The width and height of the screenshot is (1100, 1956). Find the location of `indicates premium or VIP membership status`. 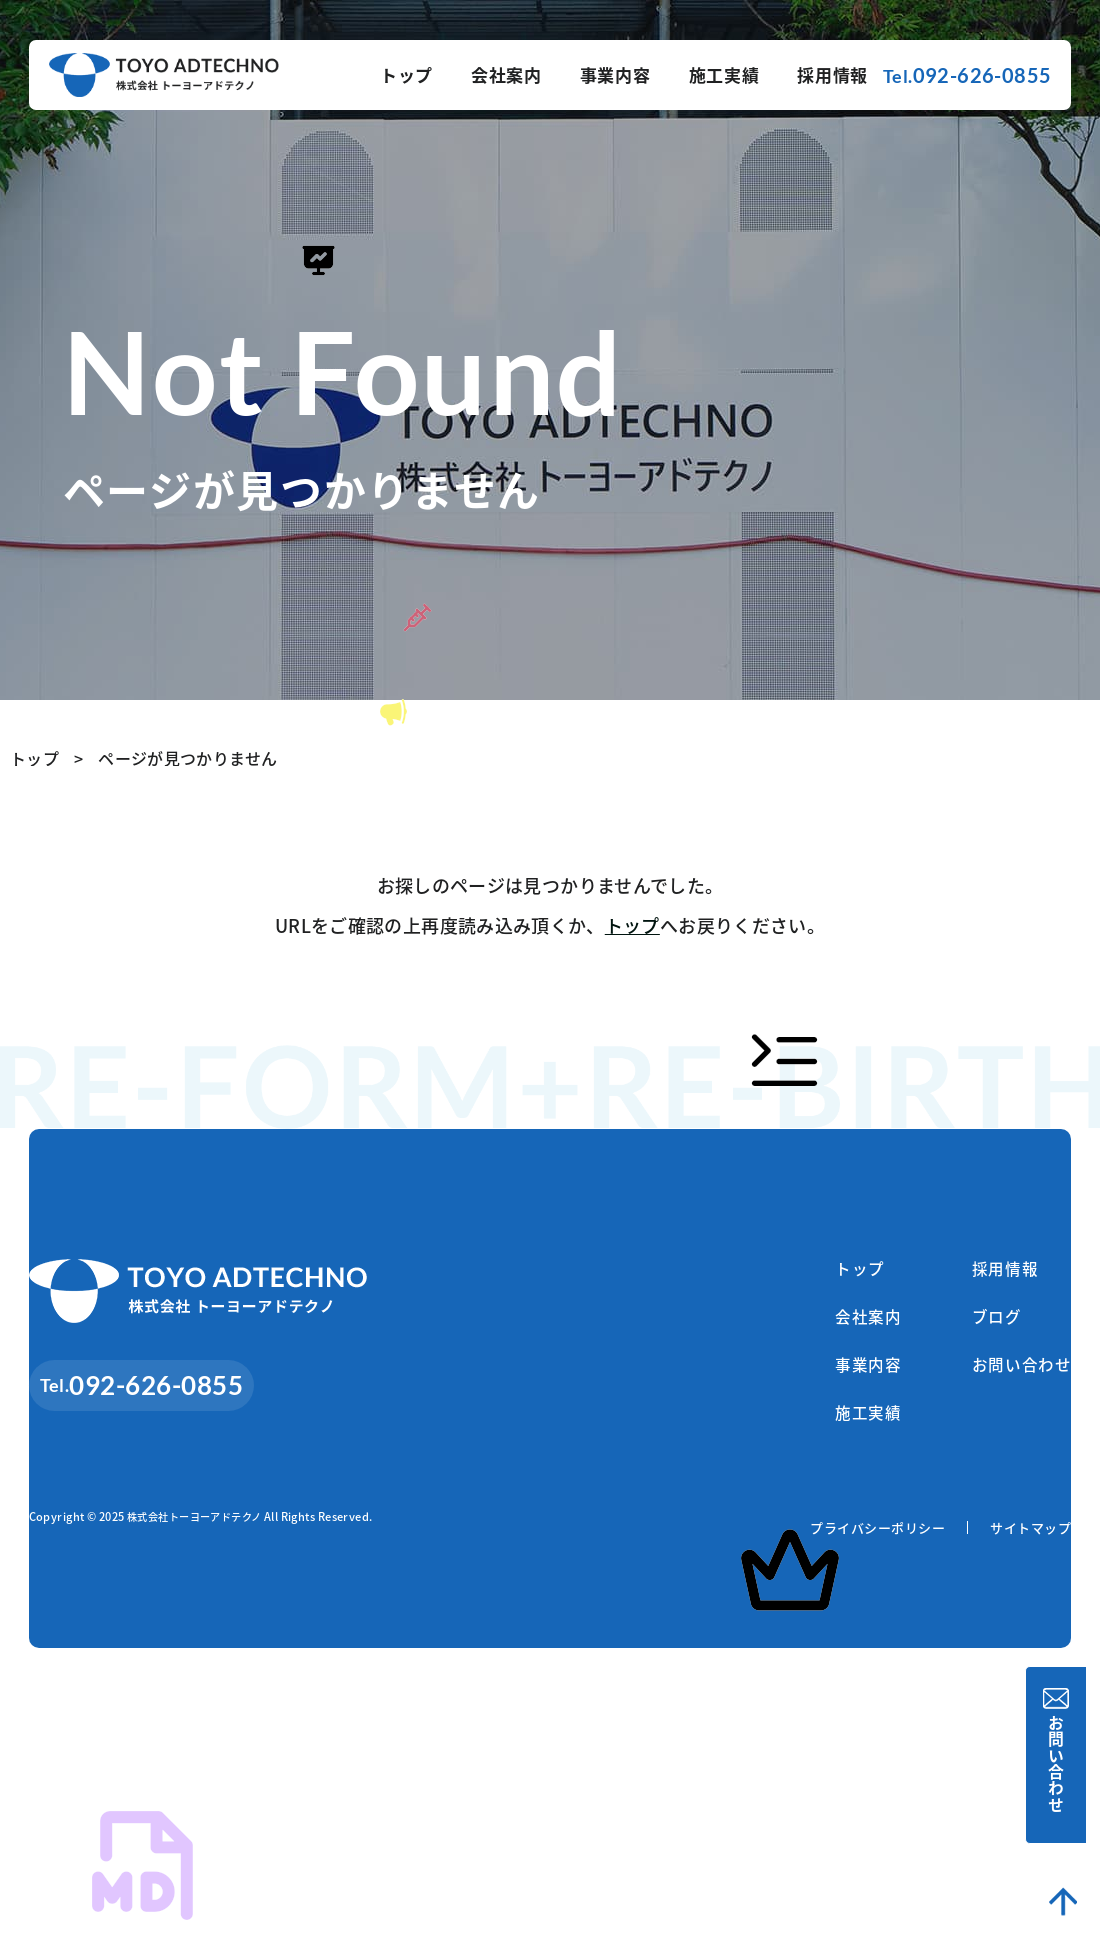

indicates premium or VIP membership status is located at coordinates (790, 1575).